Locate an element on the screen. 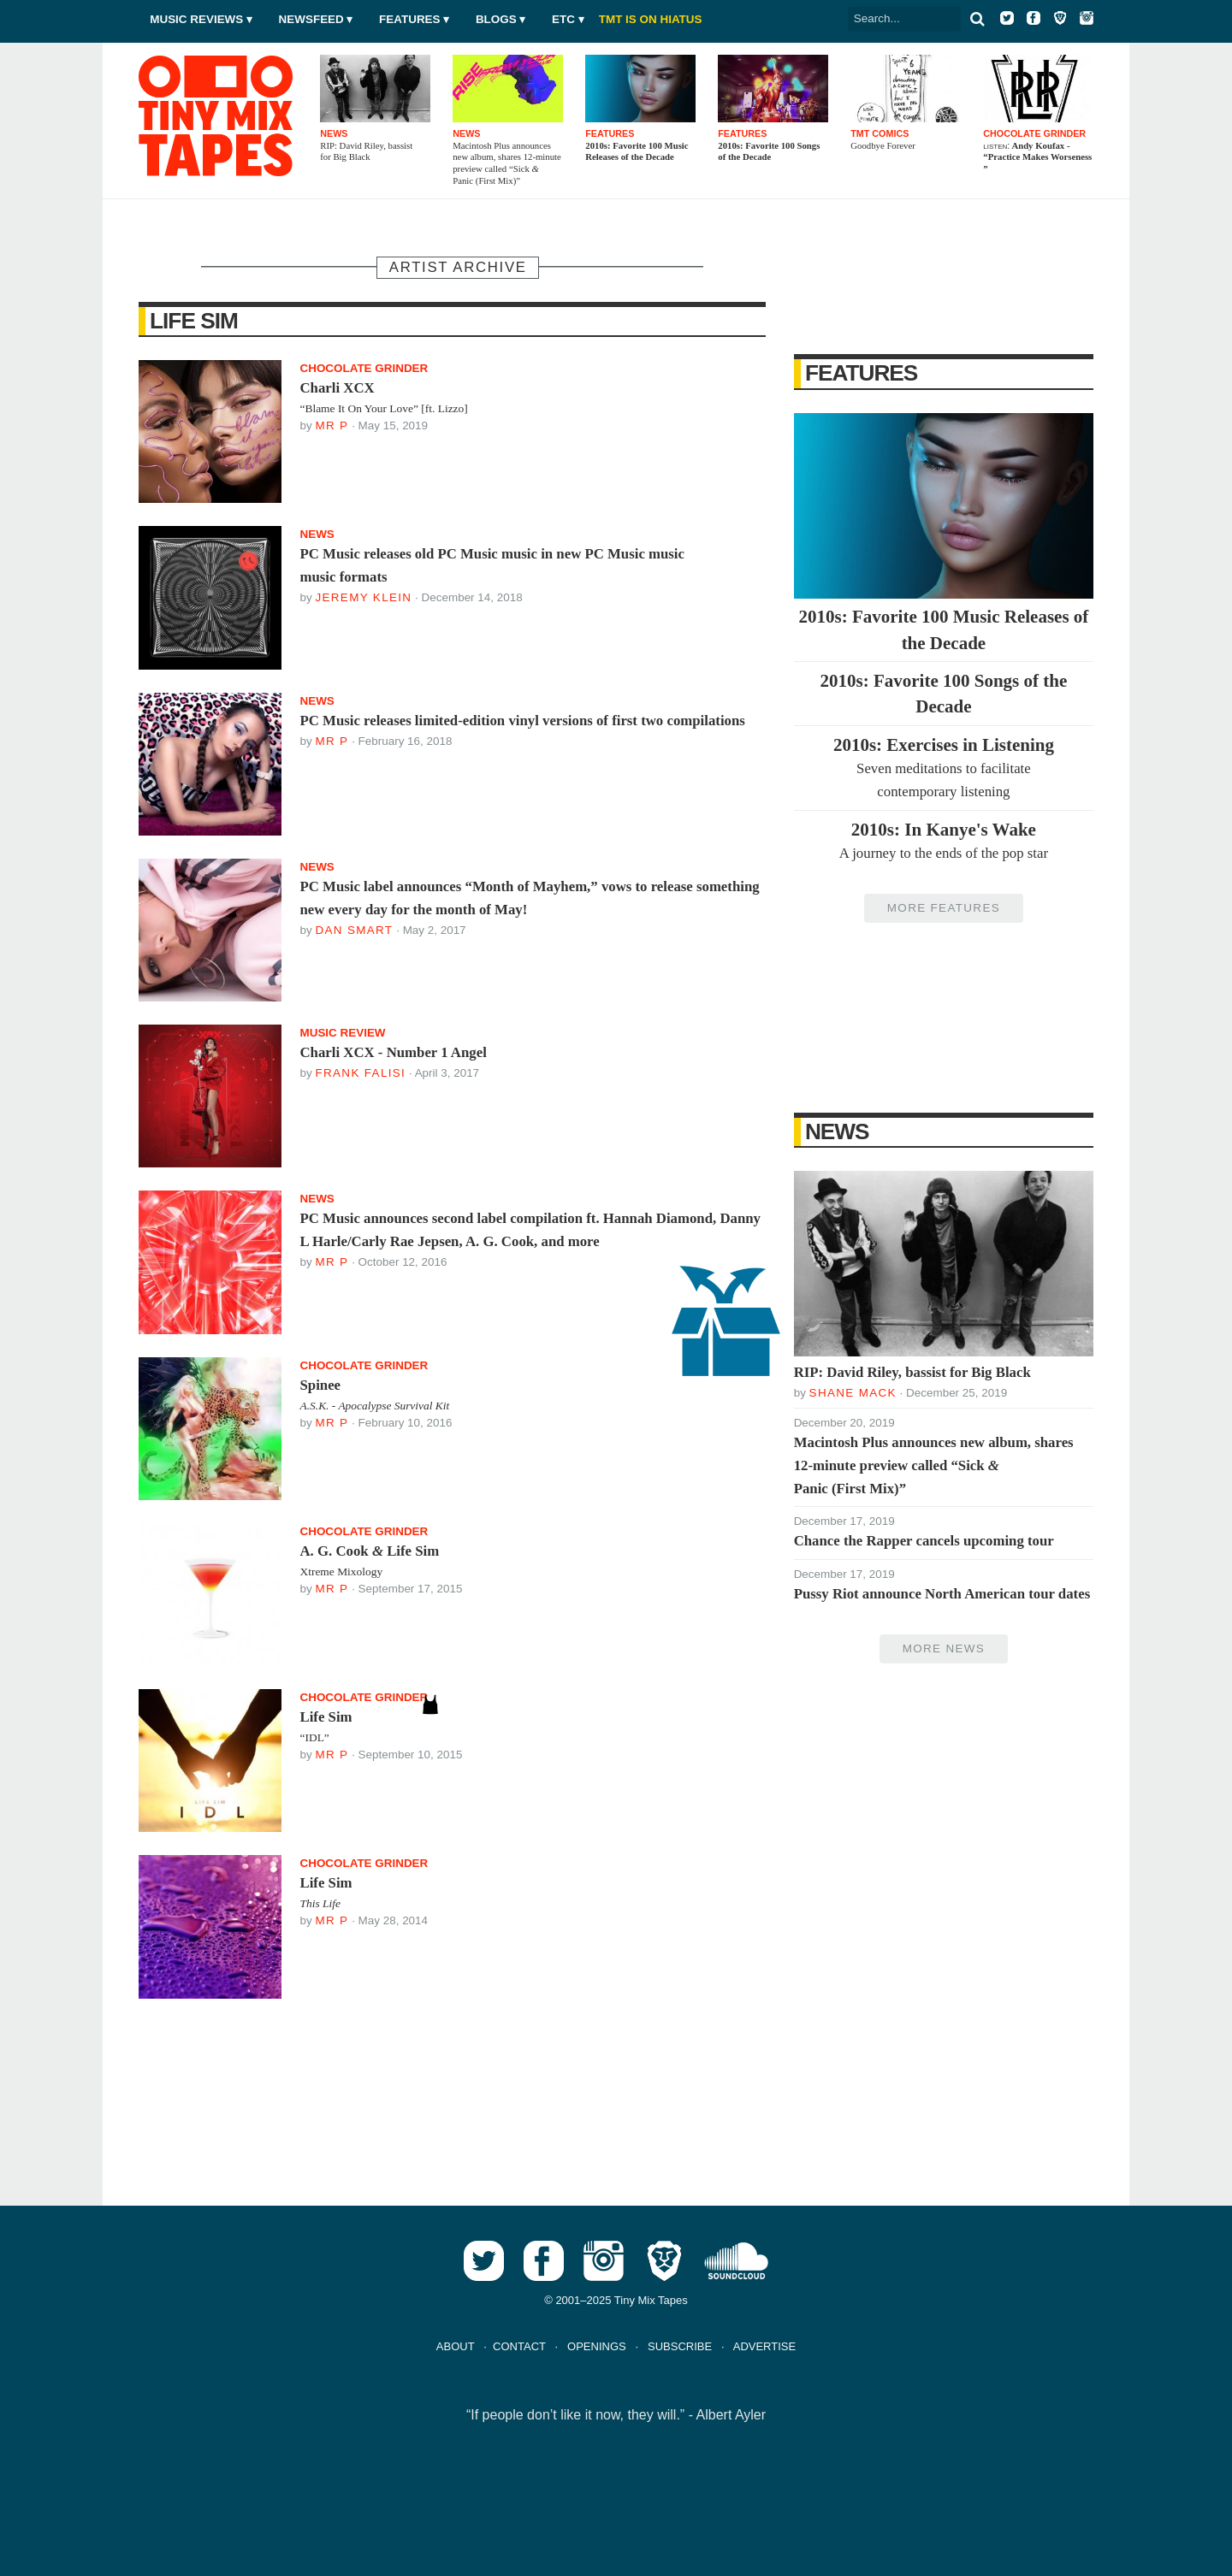 The height and width of the screenshot is (2576, 1232). unpack or open a delivery is located at coordinates (726, 1320).